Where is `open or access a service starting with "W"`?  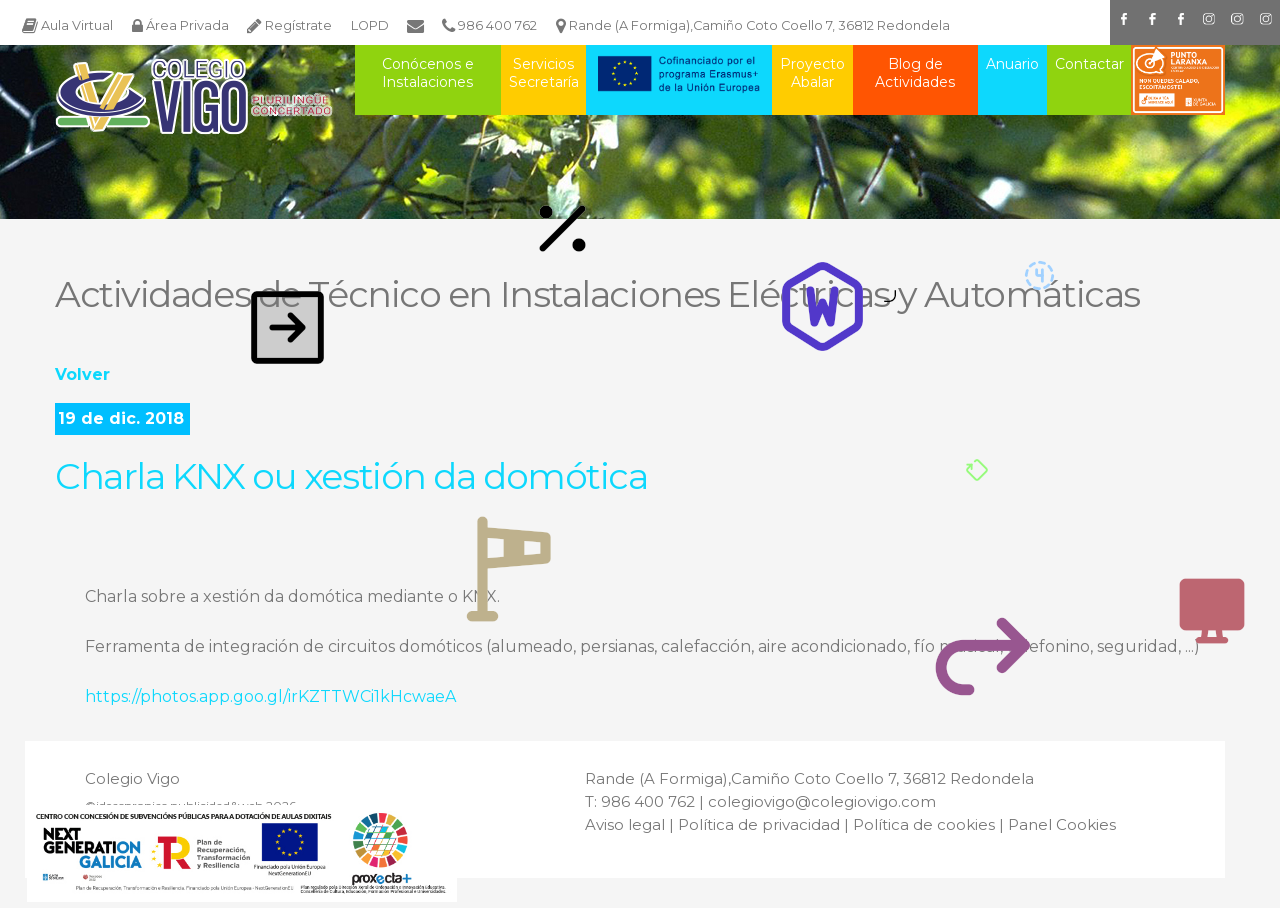 open or access a service starting with "W" is located at coordinates (822, 306).